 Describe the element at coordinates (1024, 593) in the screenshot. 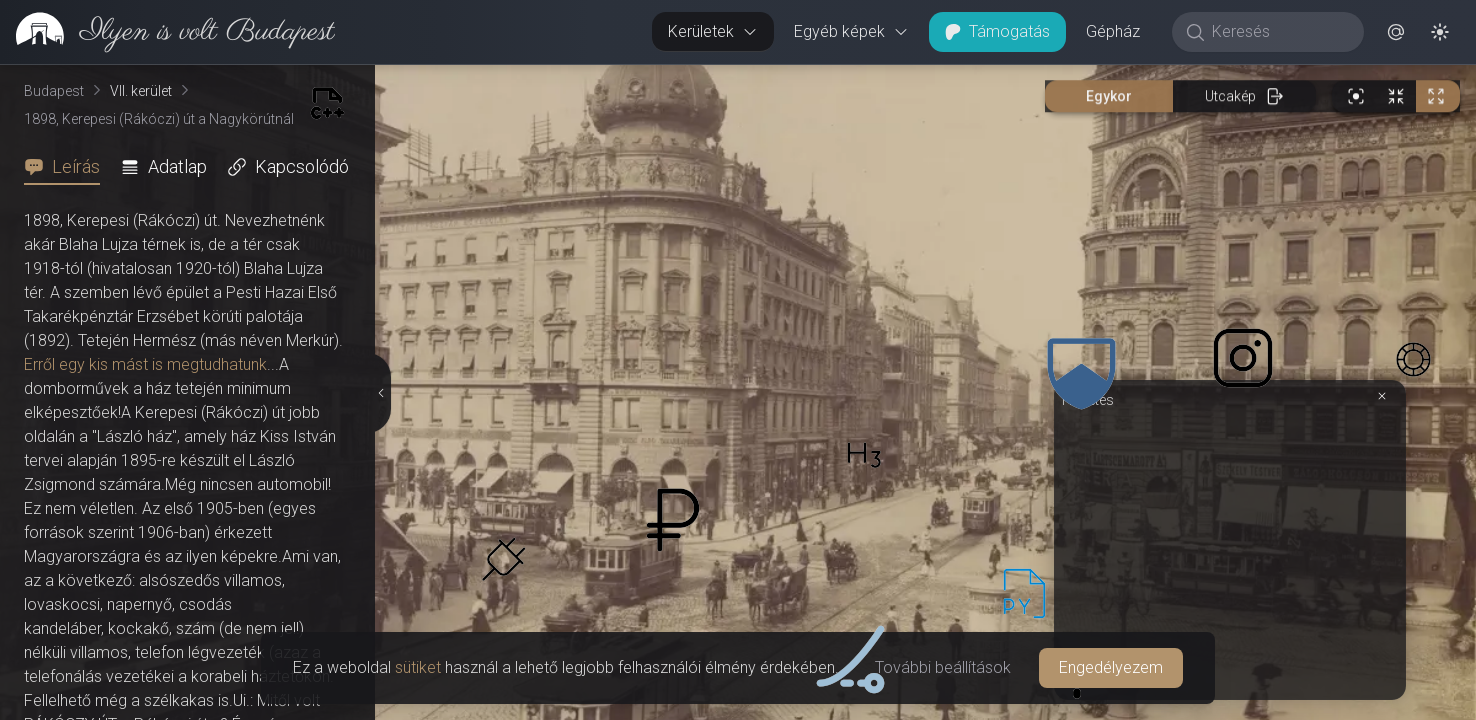

I see `open a python file` at that location.